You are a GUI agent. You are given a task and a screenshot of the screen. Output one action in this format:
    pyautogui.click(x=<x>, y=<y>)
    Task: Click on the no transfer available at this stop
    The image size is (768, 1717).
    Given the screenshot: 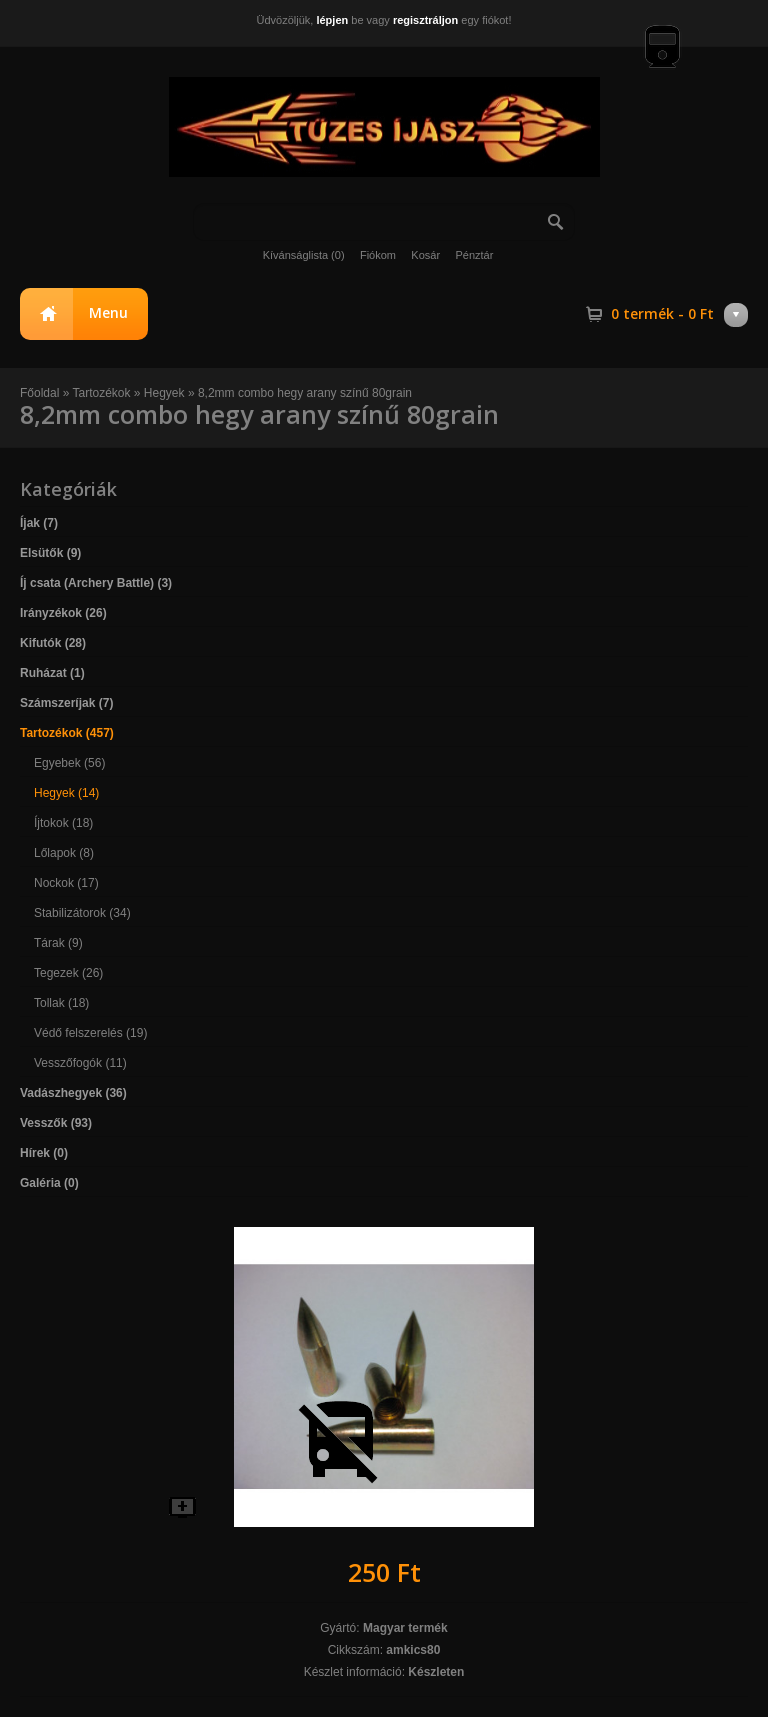 What is the action you would take?
    pyautogui.click(x=341, y=1441)
    